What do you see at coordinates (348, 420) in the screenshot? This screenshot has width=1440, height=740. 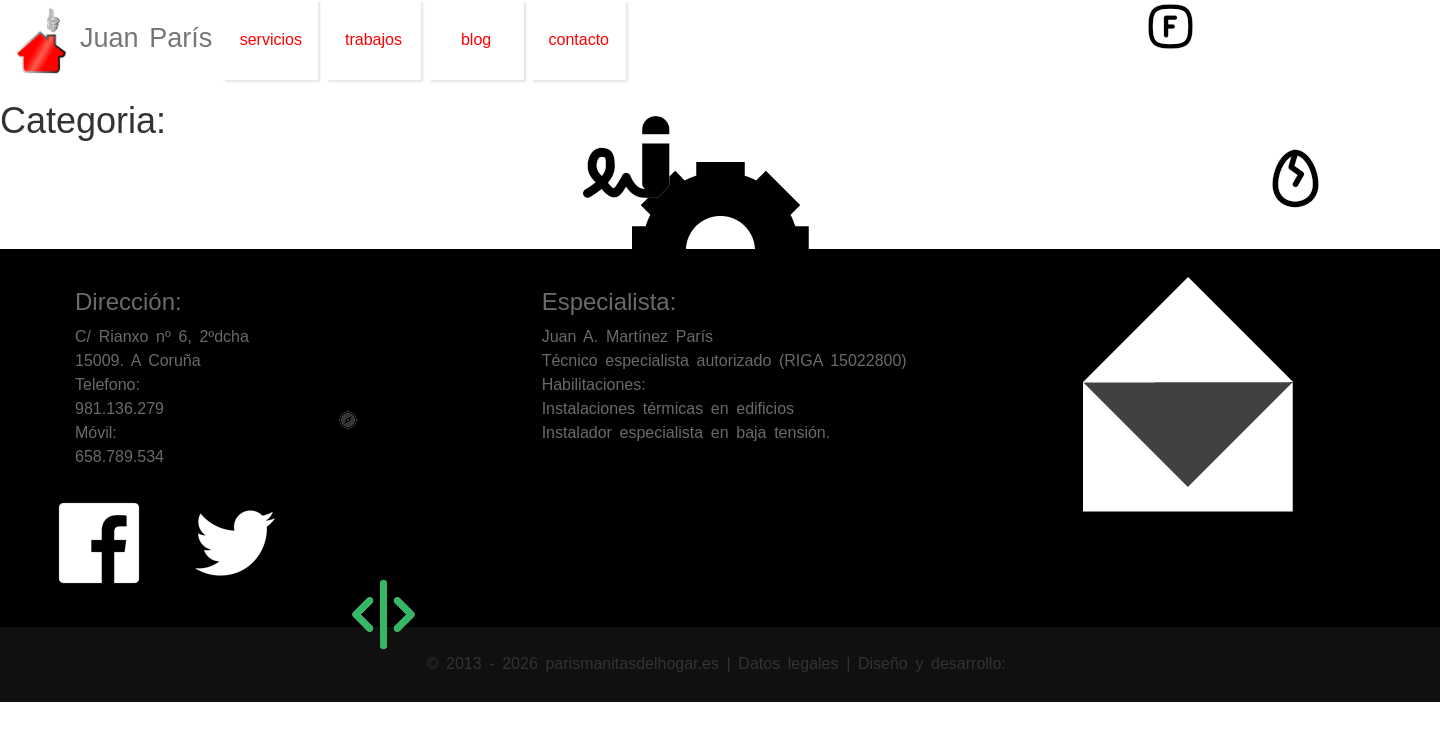 I see `explore nearby places or content` at bounding box center [348, 420].